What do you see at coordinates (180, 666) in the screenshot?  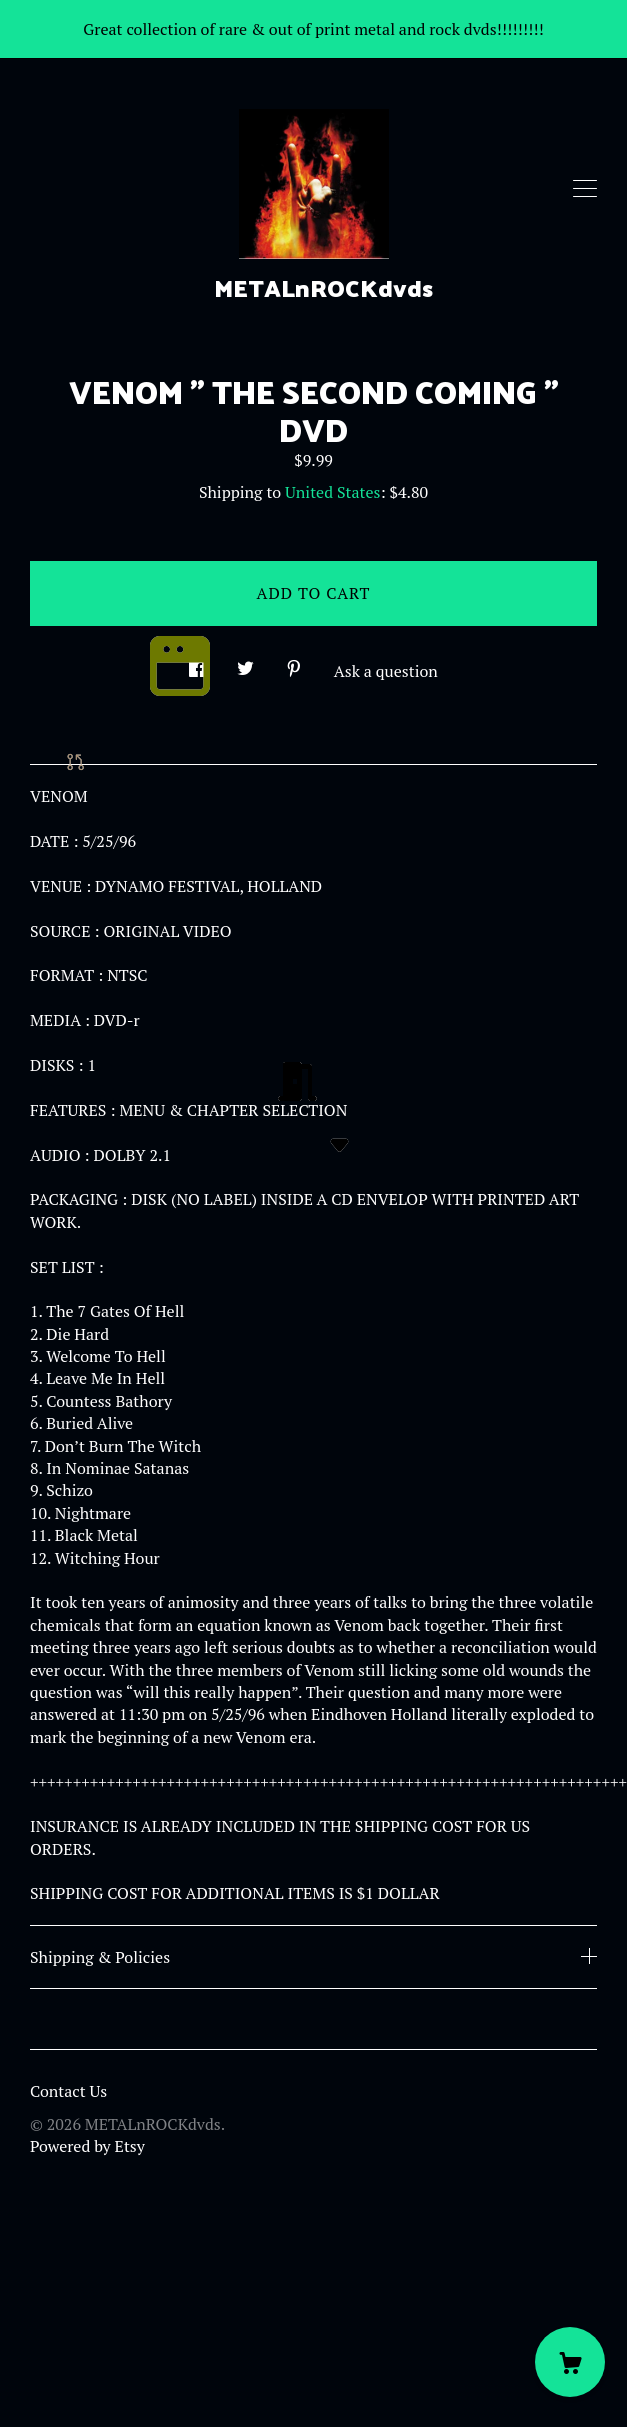 I see `open web browser` at bounding box center [180, 666].